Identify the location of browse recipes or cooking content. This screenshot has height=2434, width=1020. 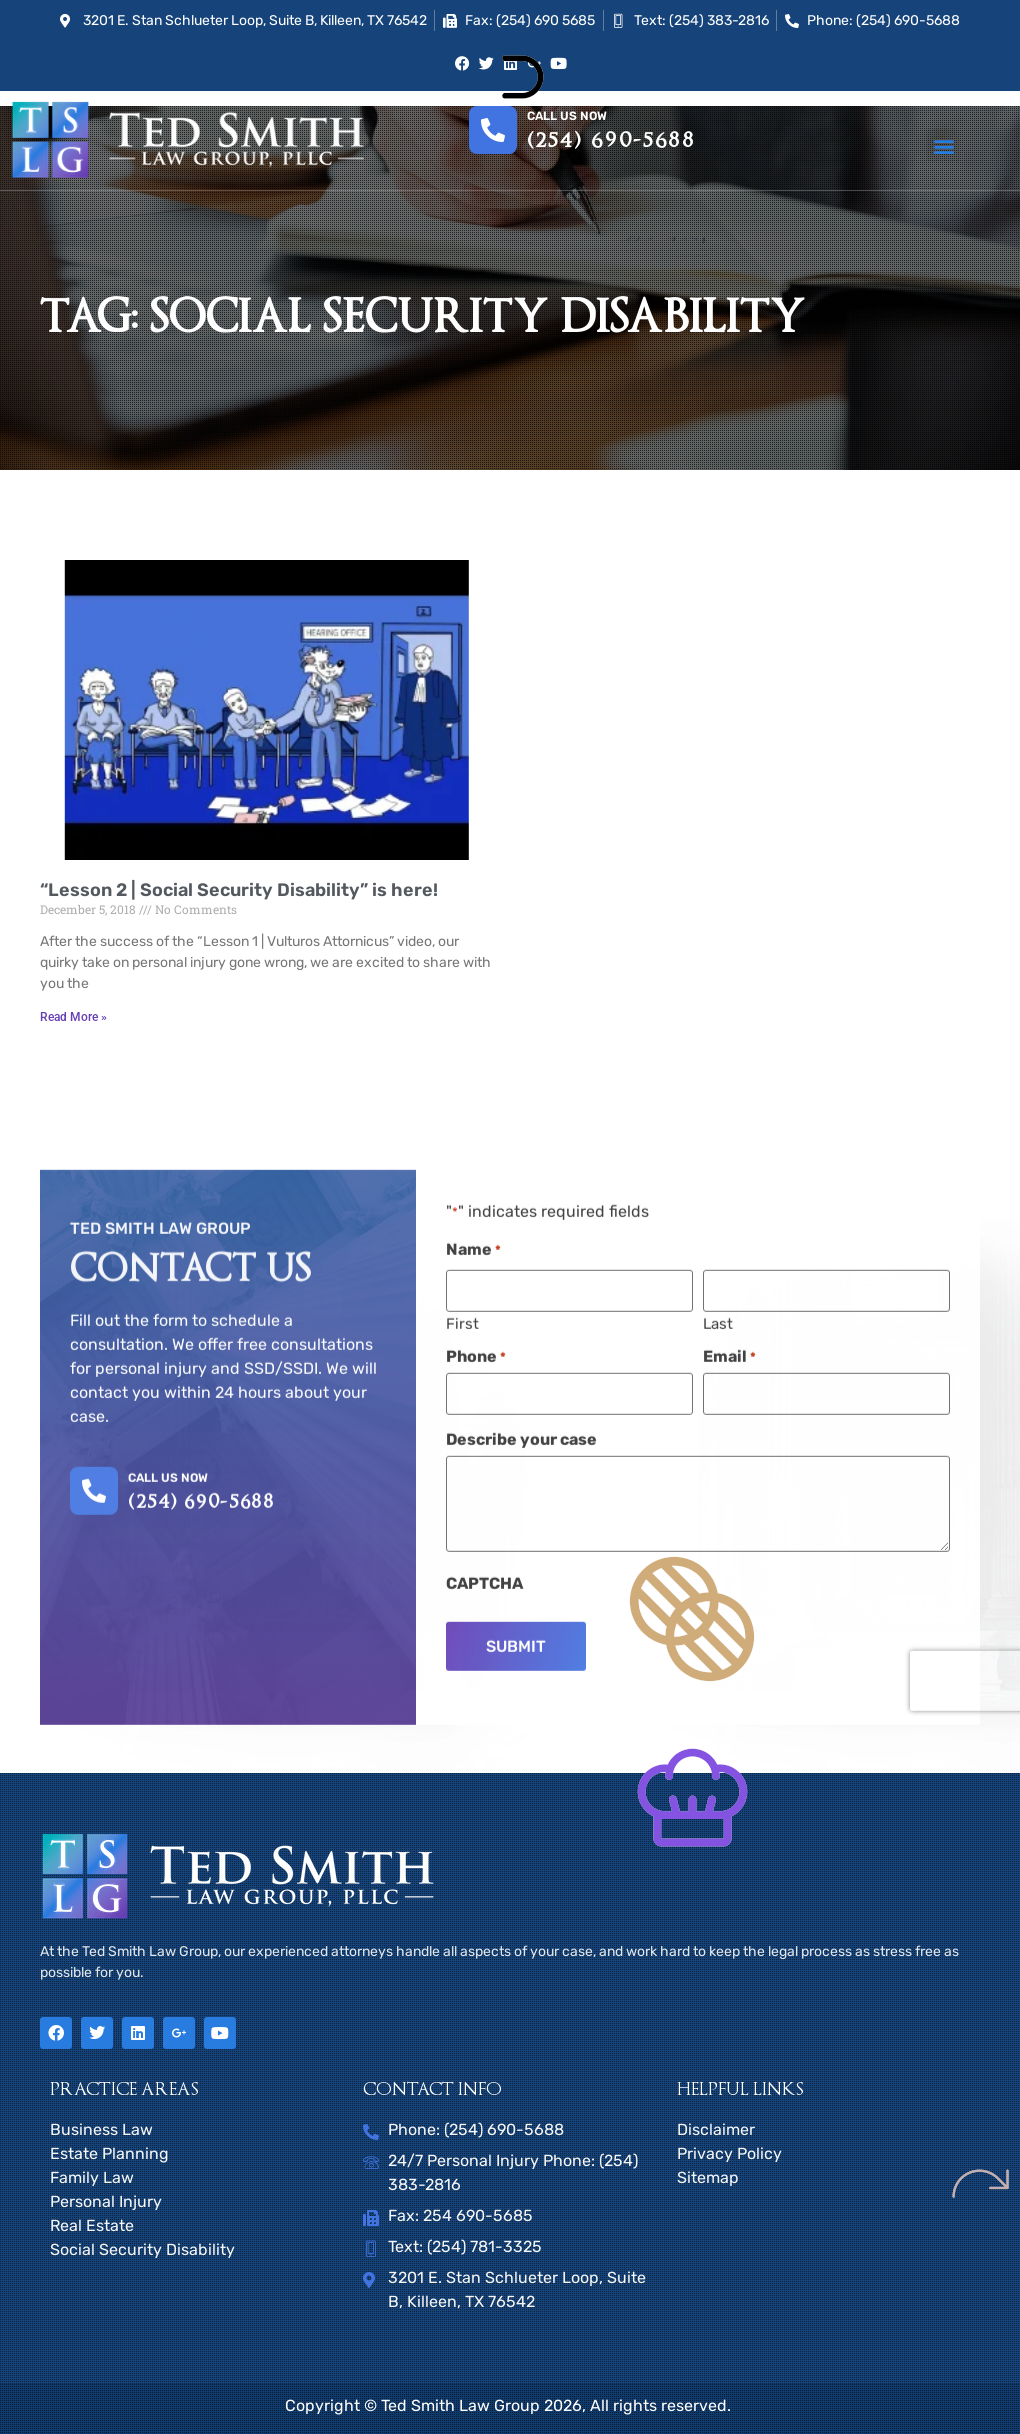
(692, 1799).